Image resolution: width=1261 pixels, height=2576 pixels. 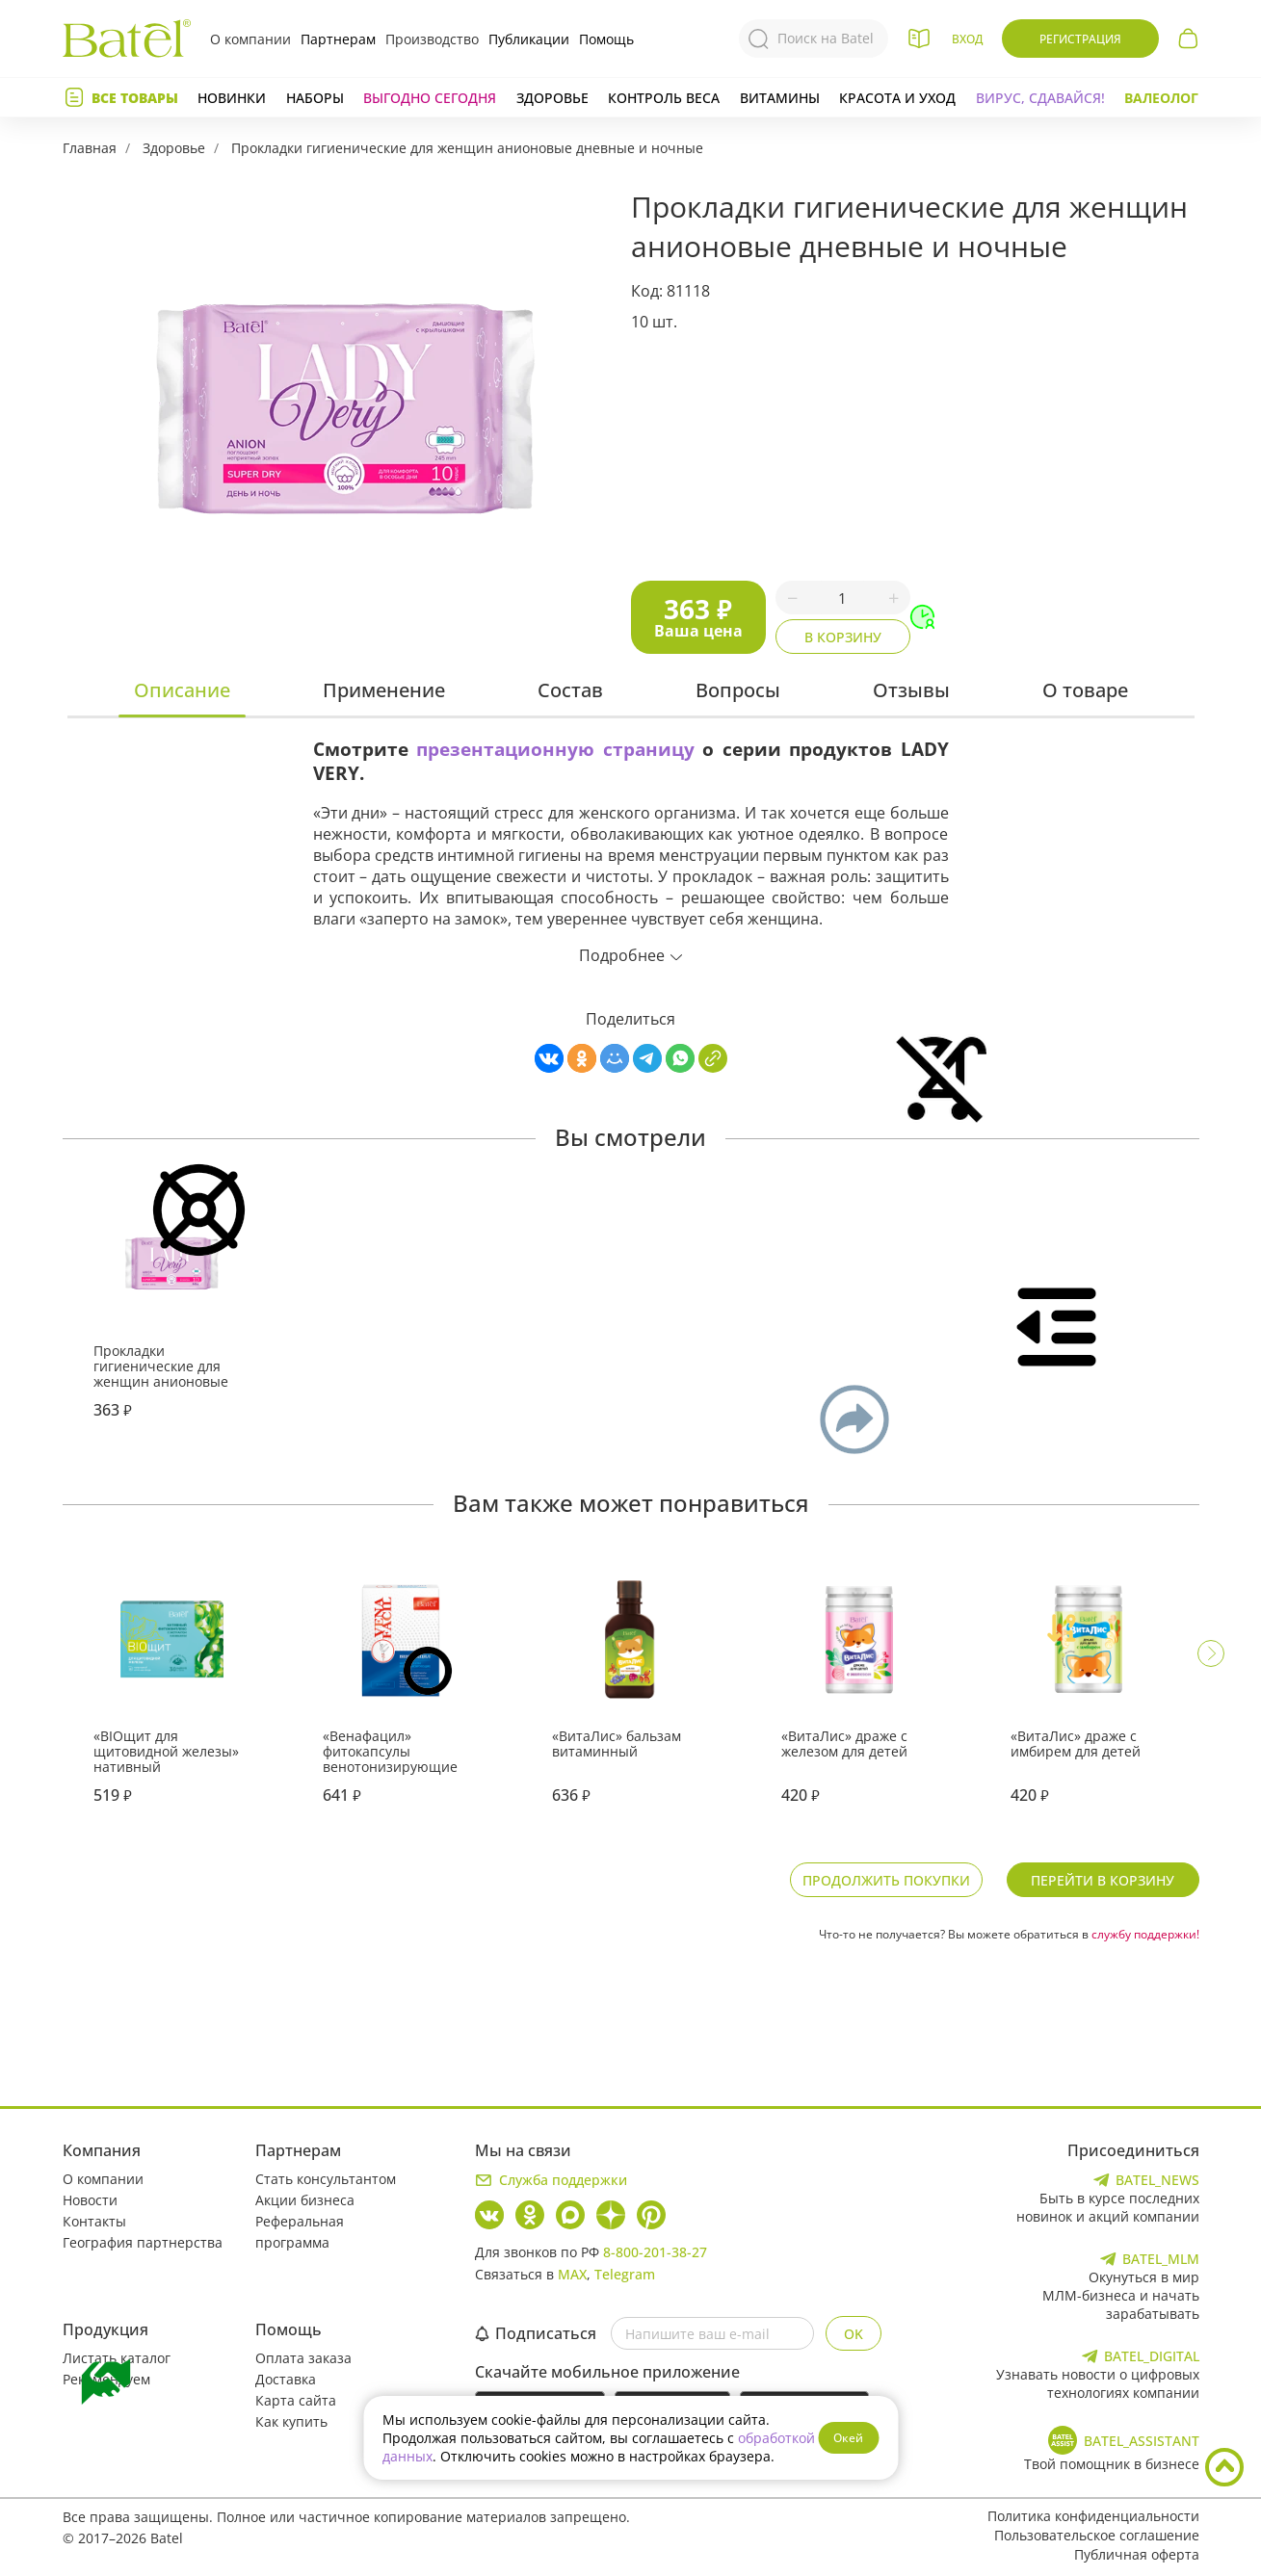 I want to click on share or forward content, so click(x=854, y=1419).